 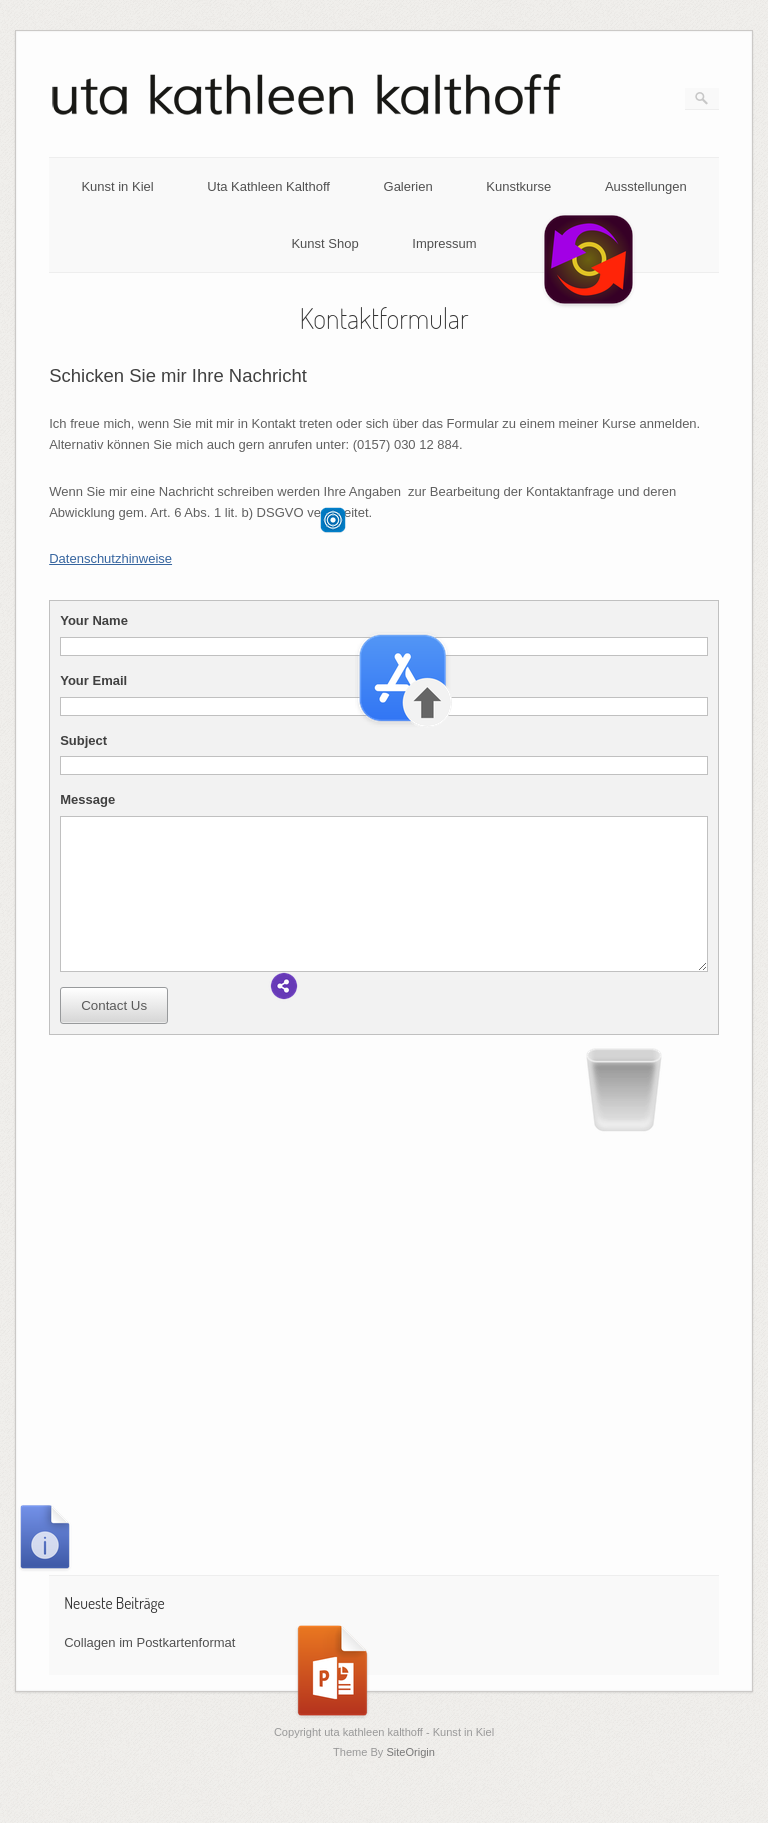 I want to click on indicates a shared file or folder, so click(x=284, y=986).